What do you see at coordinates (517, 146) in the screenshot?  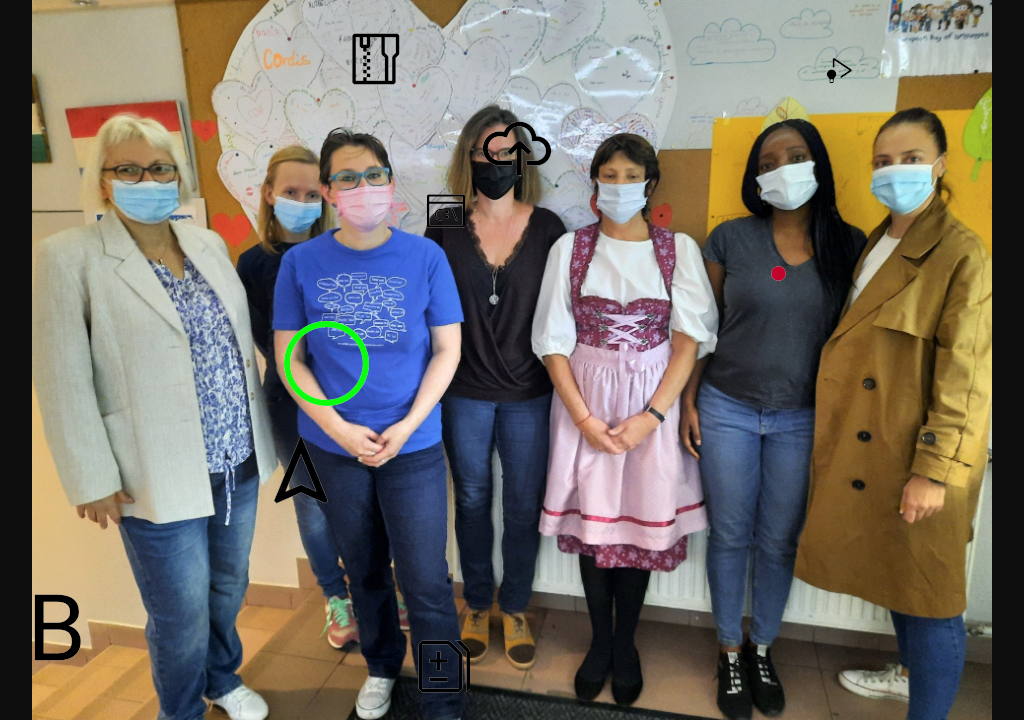 I see `upload file to cloud storage` at bounding box center [517, 146].